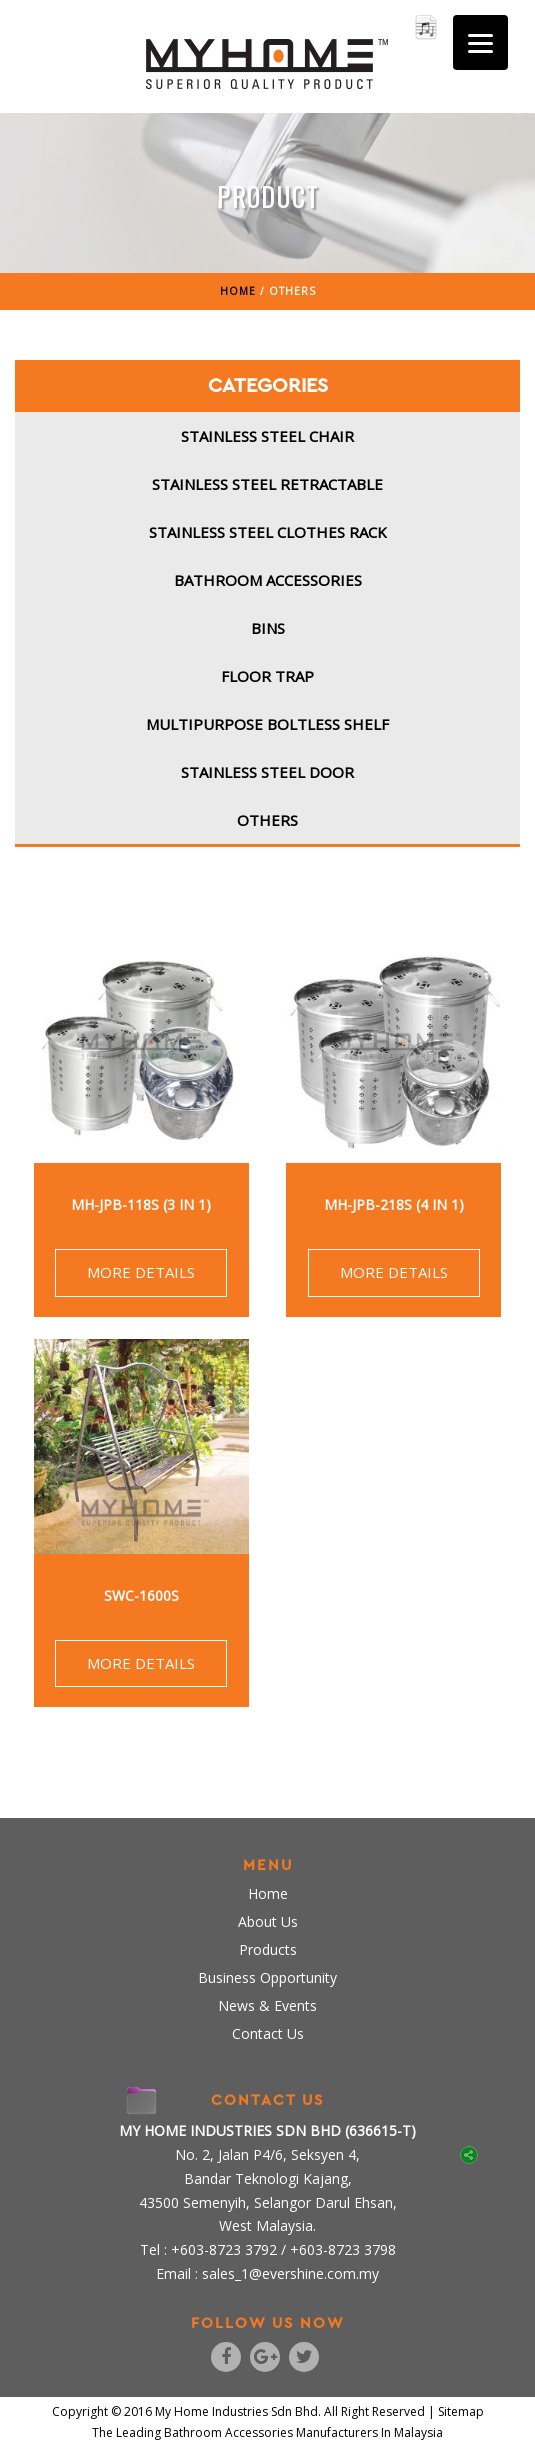 This screenshot has height=2448, width=535. I want to click on a lilypond music notation file, so click(426, 27).